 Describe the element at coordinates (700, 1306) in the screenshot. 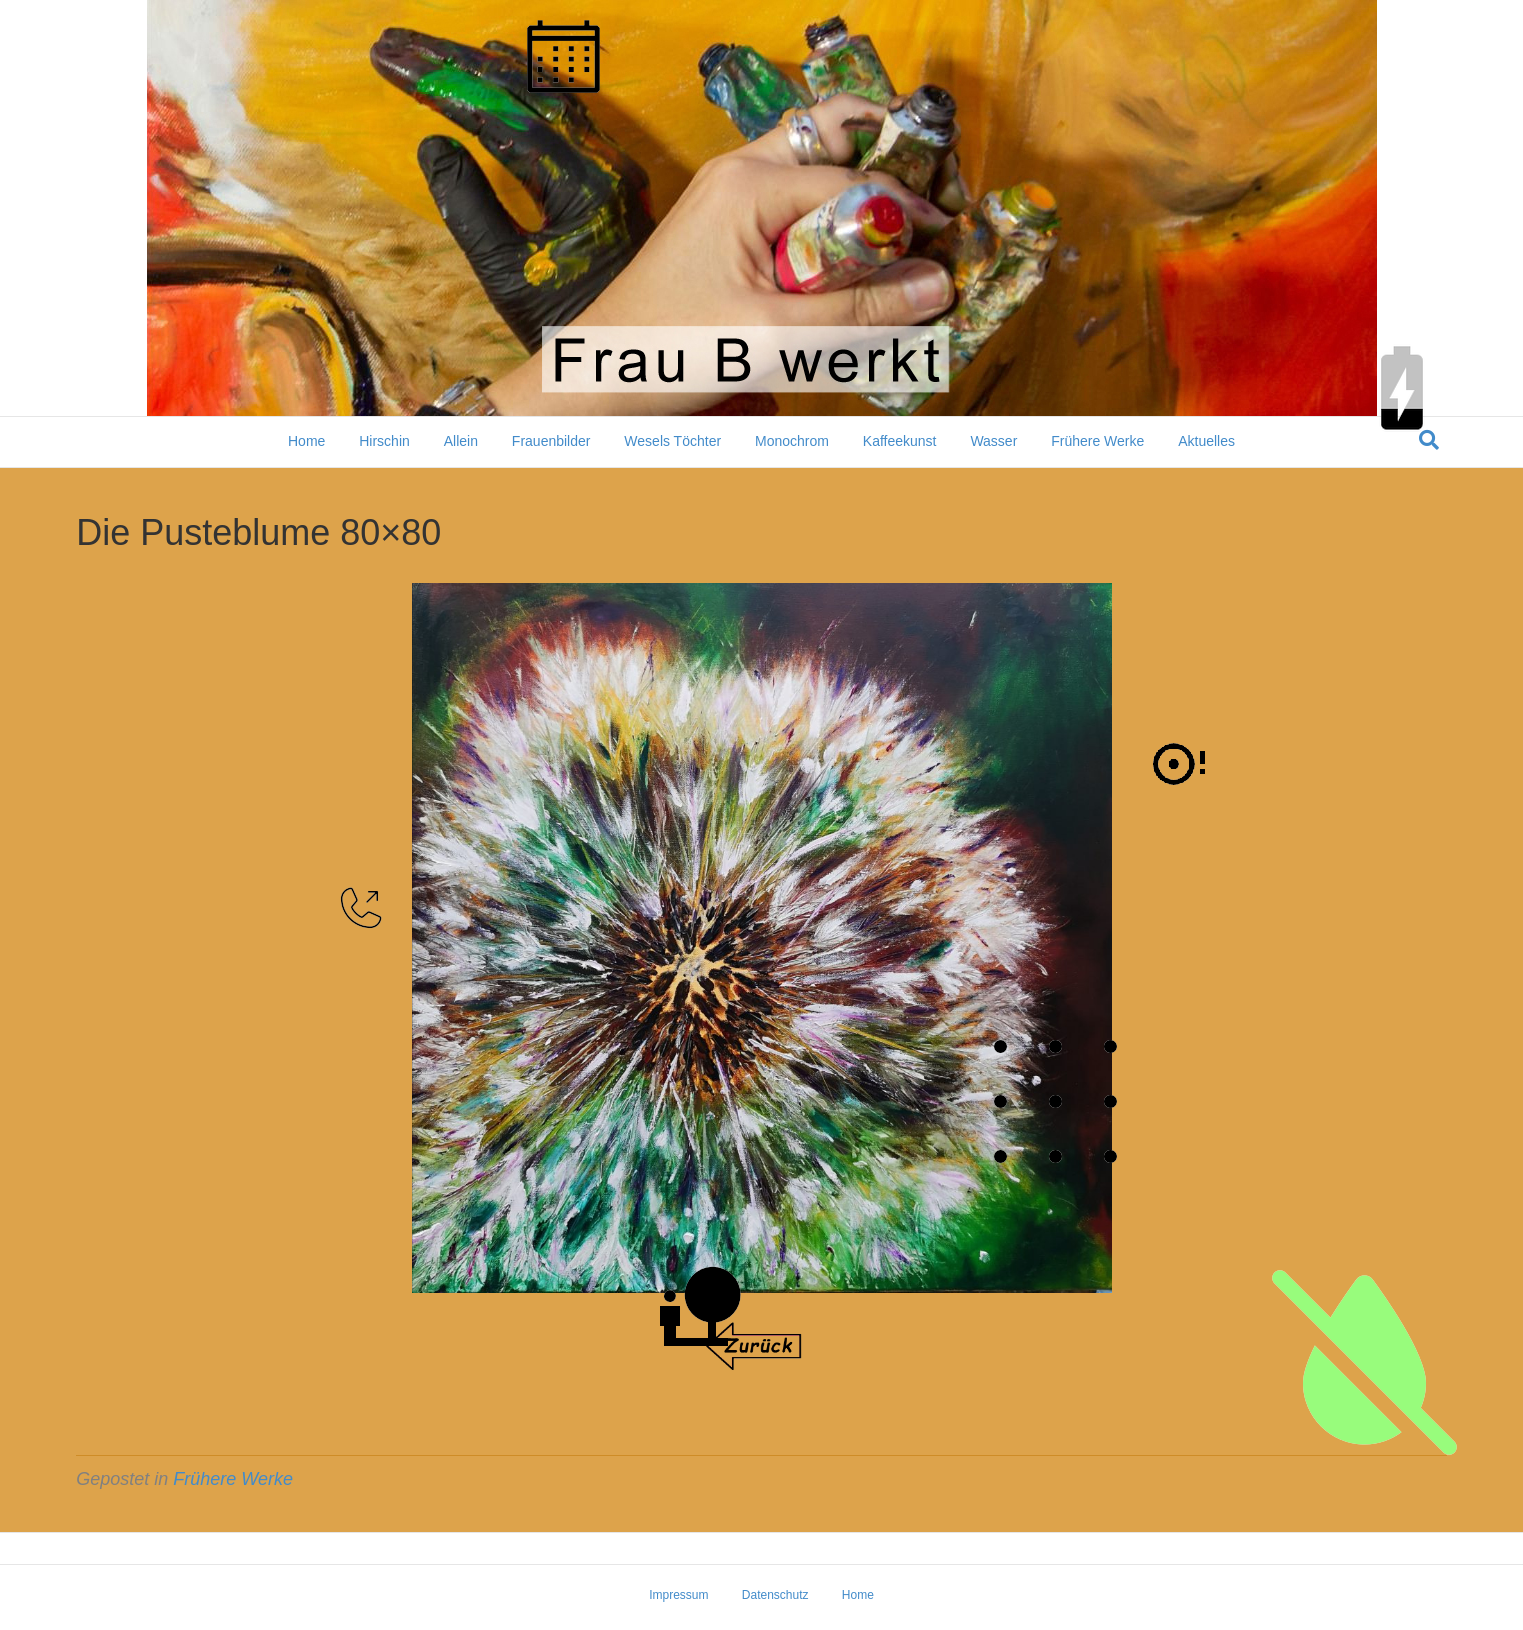

I see `view outdoor or nature-related content` at that location.